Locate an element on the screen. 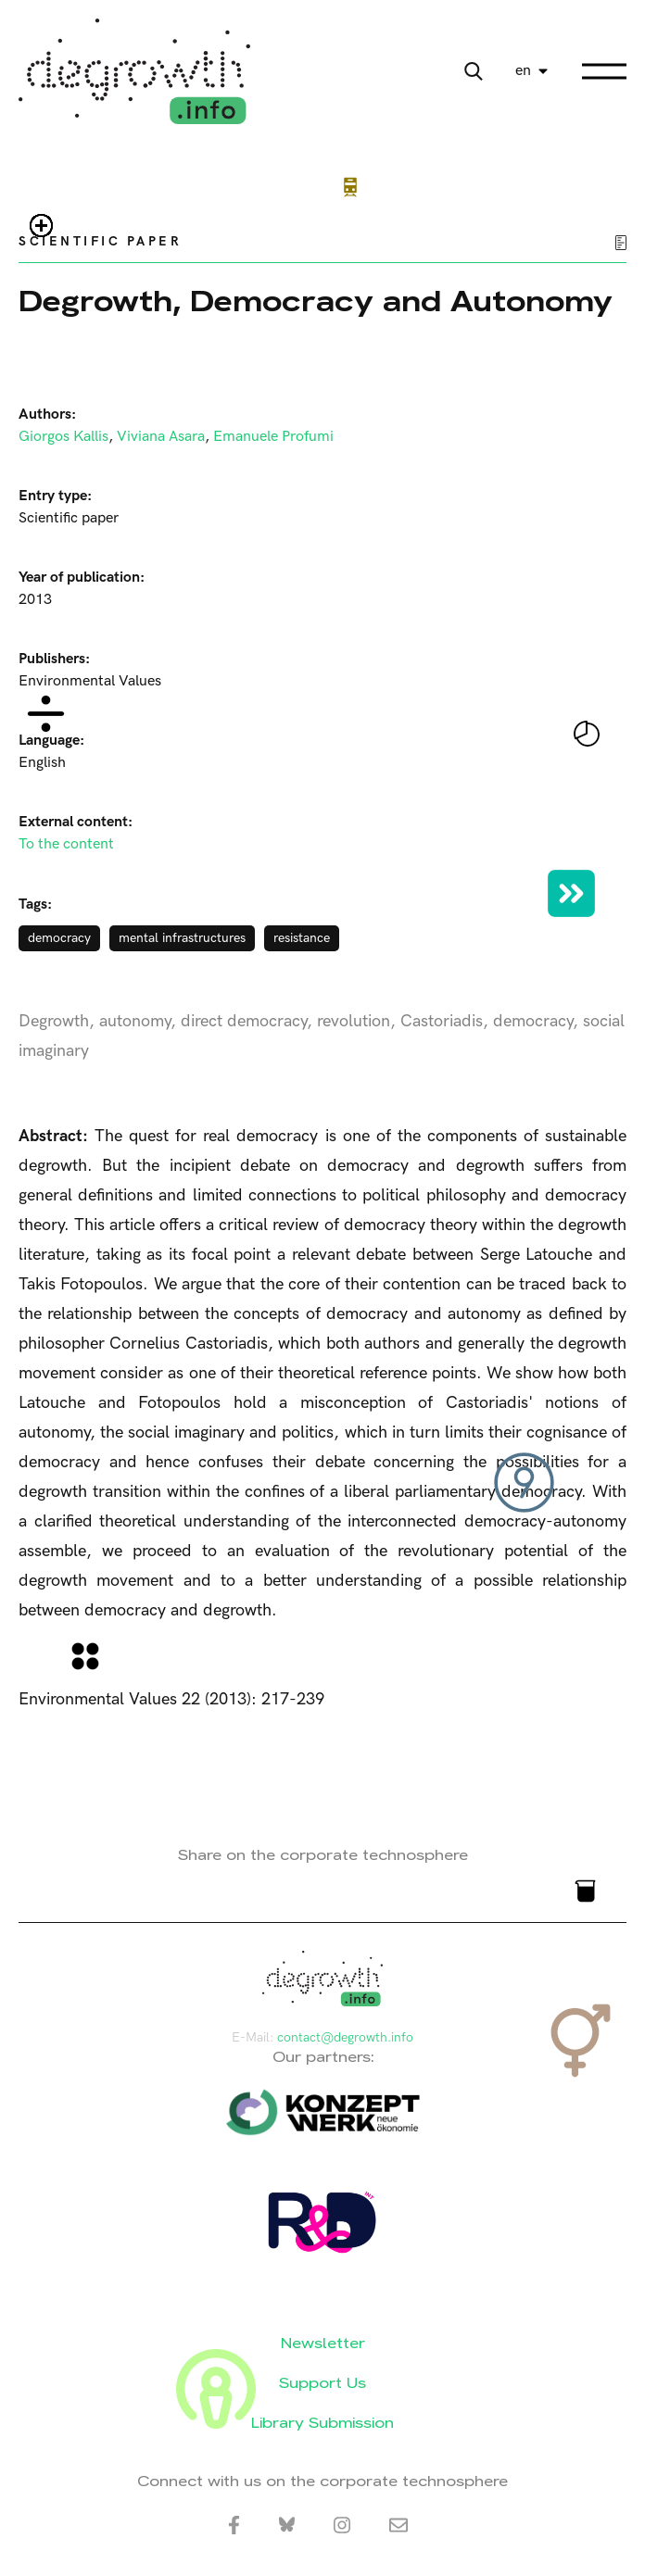 This screenshot has height=2576, width=645. add a new item or control point is located at coordinates (41, 225).